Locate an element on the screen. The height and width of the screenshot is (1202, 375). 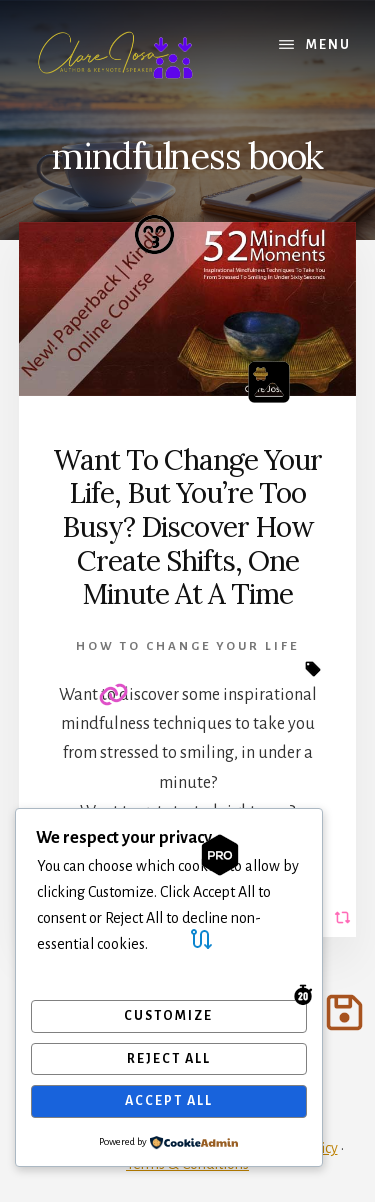
themeco brand logo is located at coordinates (220, 855).